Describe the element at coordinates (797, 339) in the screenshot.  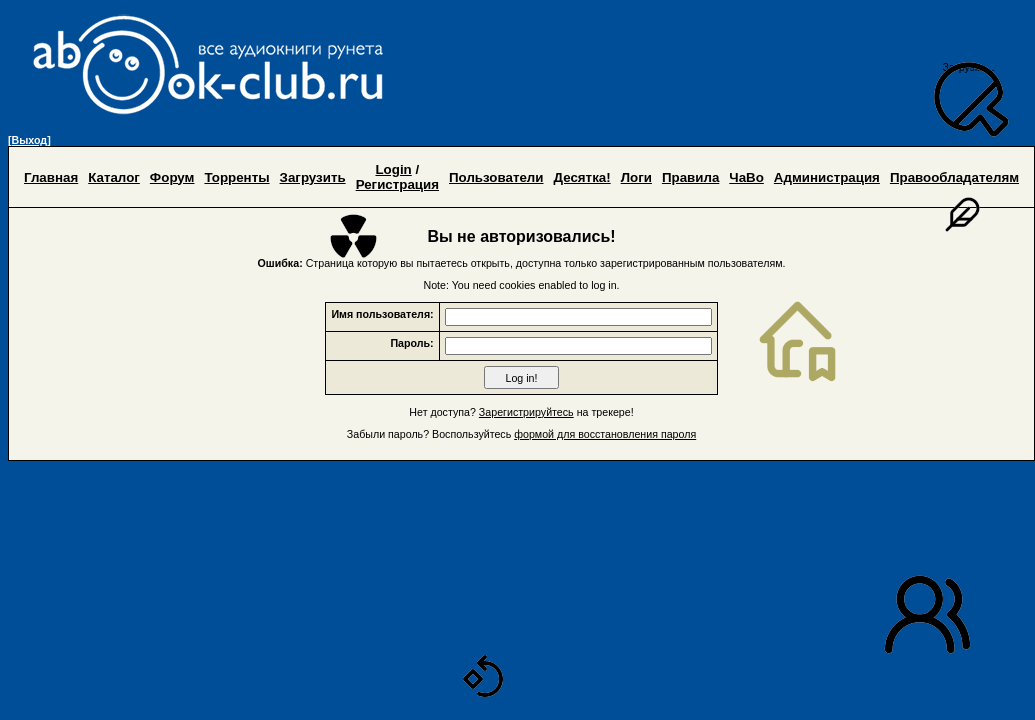
I see `save or bookmark a home listing` at that location.